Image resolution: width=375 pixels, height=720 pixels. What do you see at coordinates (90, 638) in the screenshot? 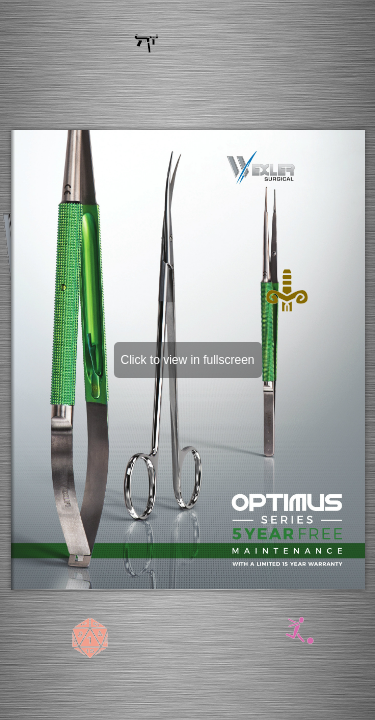
I see `roll a d20 die` at bounding box center [90, 638].